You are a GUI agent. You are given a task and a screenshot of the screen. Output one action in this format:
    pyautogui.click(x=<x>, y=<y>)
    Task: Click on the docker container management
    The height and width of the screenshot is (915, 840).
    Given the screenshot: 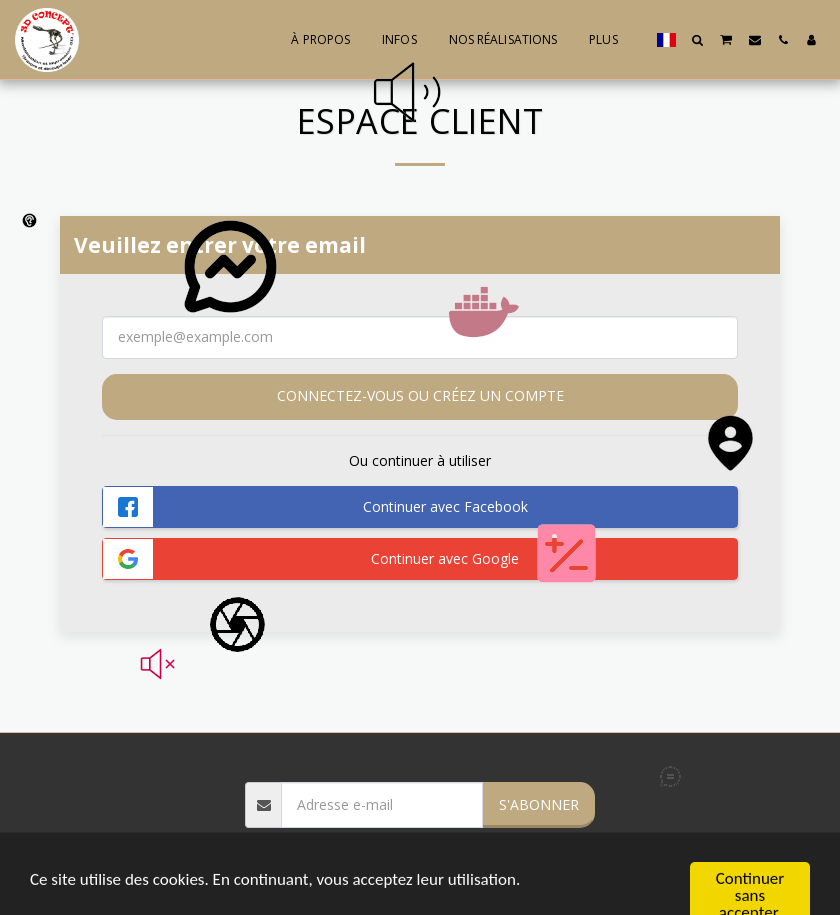 What is the action you would take?
    pyautogui.click(x=484, y=312)
    